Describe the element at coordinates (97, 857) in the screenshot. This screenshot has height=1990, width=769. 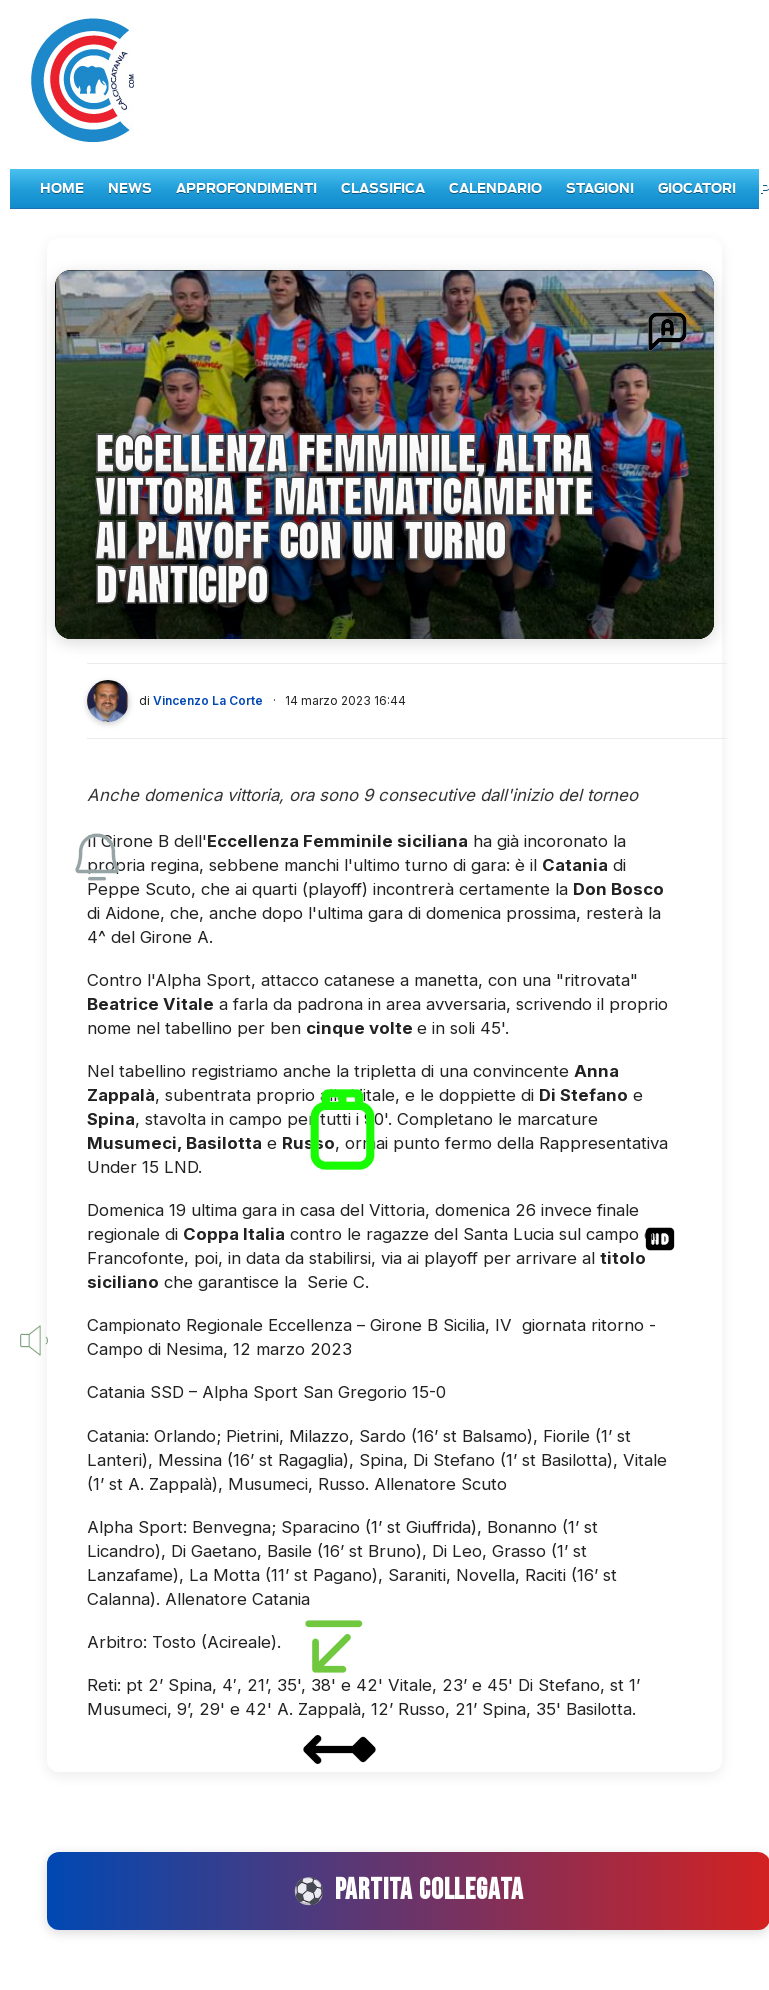
I see `view notifications` at that location.